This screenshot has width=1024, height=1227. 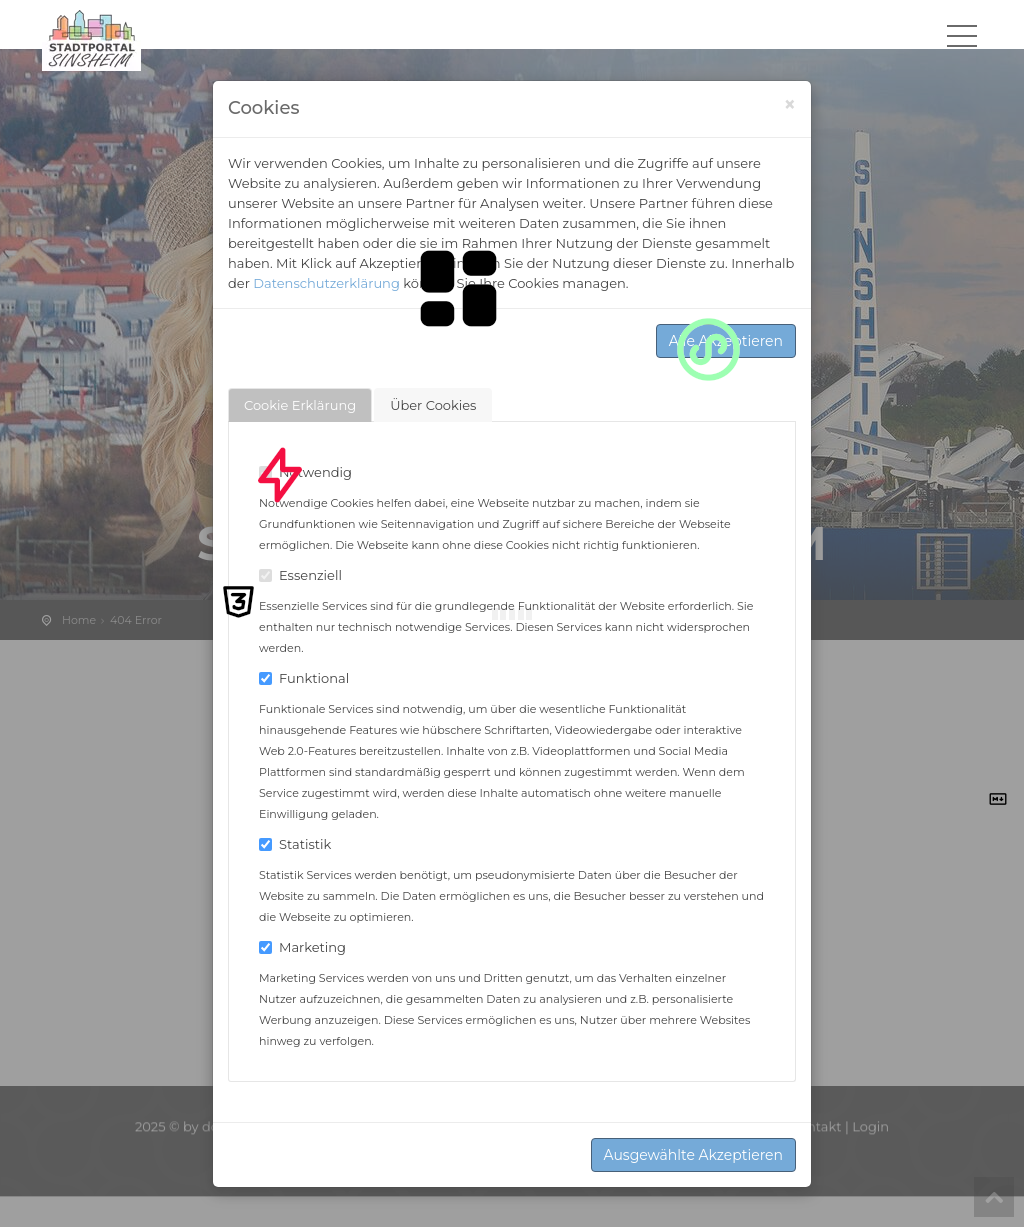 I want to click on open WeChat miniprogram, so click(x=708, y=349).